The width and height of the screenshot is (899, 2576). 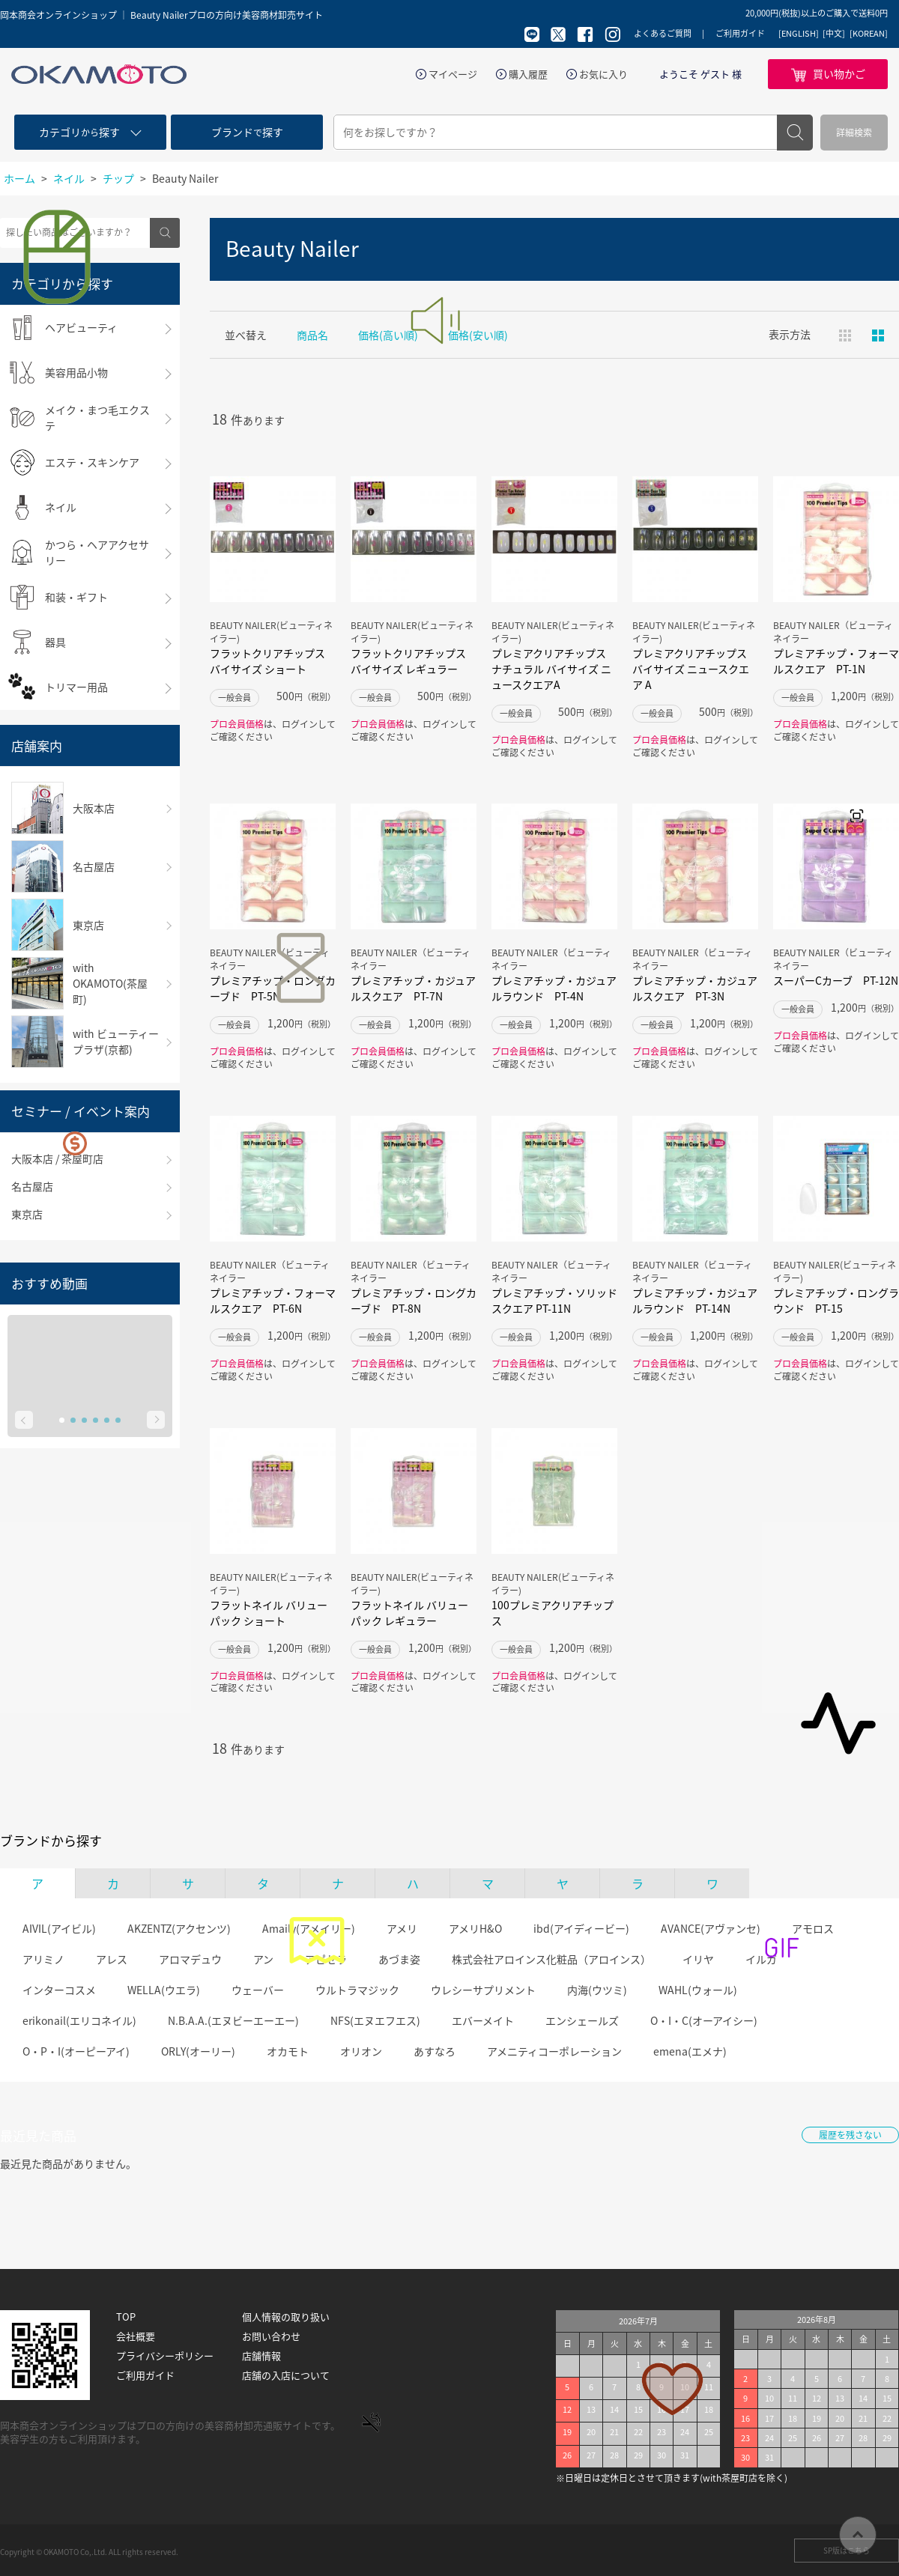 I want to click on cancel or void a receipt, so click(x=317, y=1940).